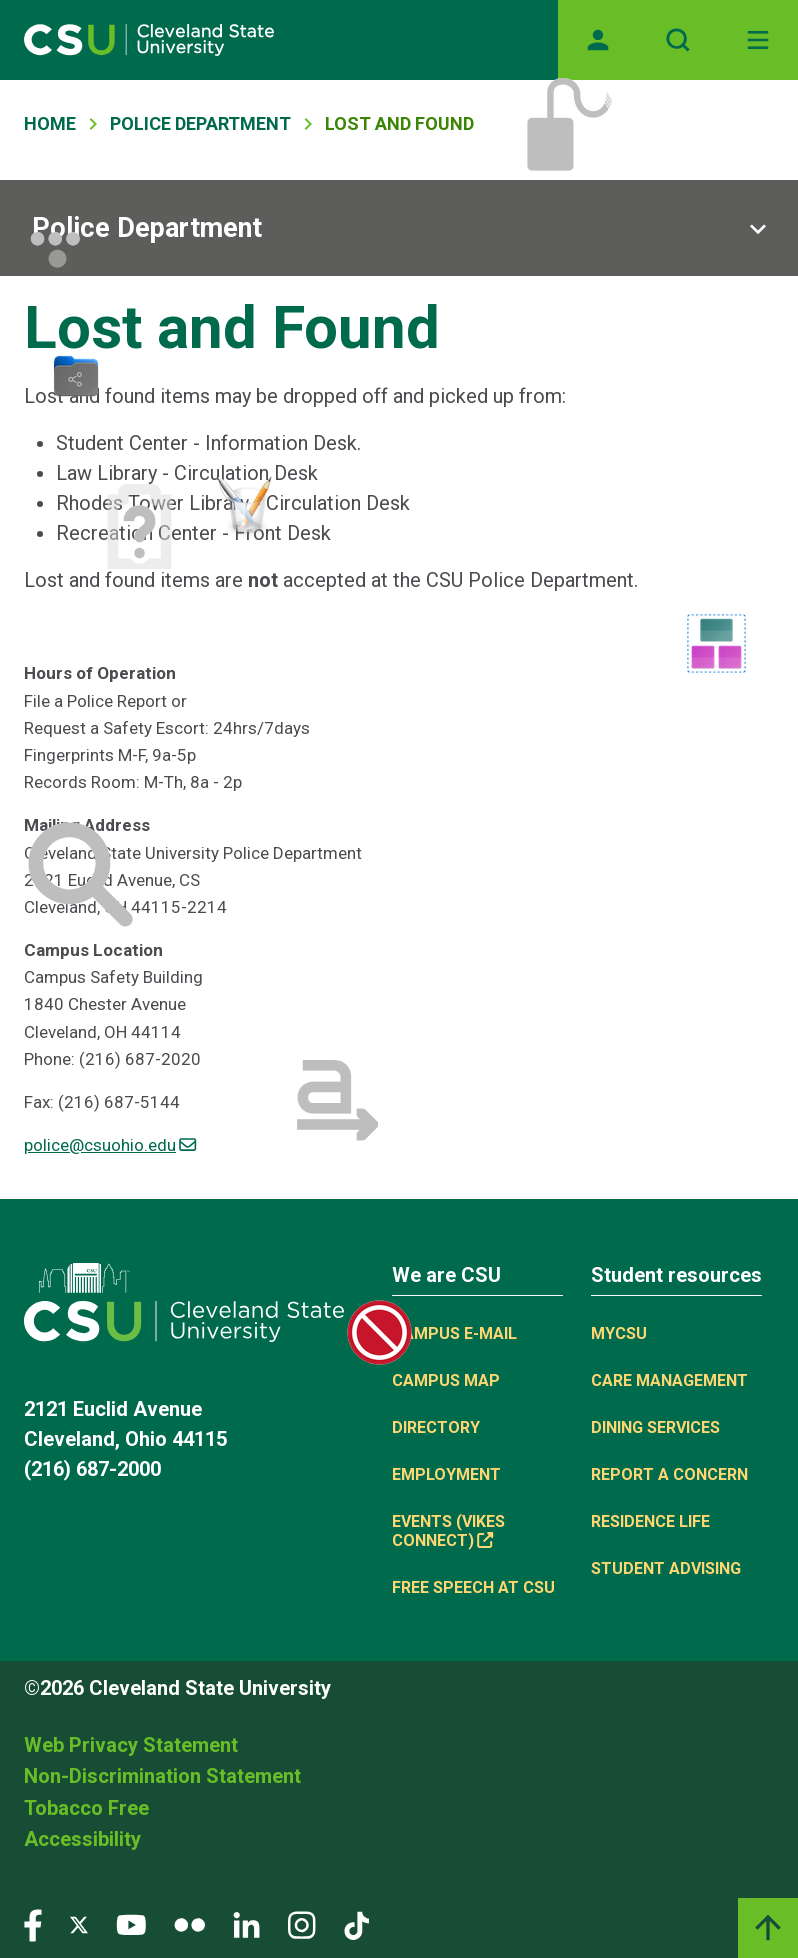 Image resolution: width=798 pixels, height=1958 pixels. I want to click on clear or delete text from an input field, so click(379, 1332).